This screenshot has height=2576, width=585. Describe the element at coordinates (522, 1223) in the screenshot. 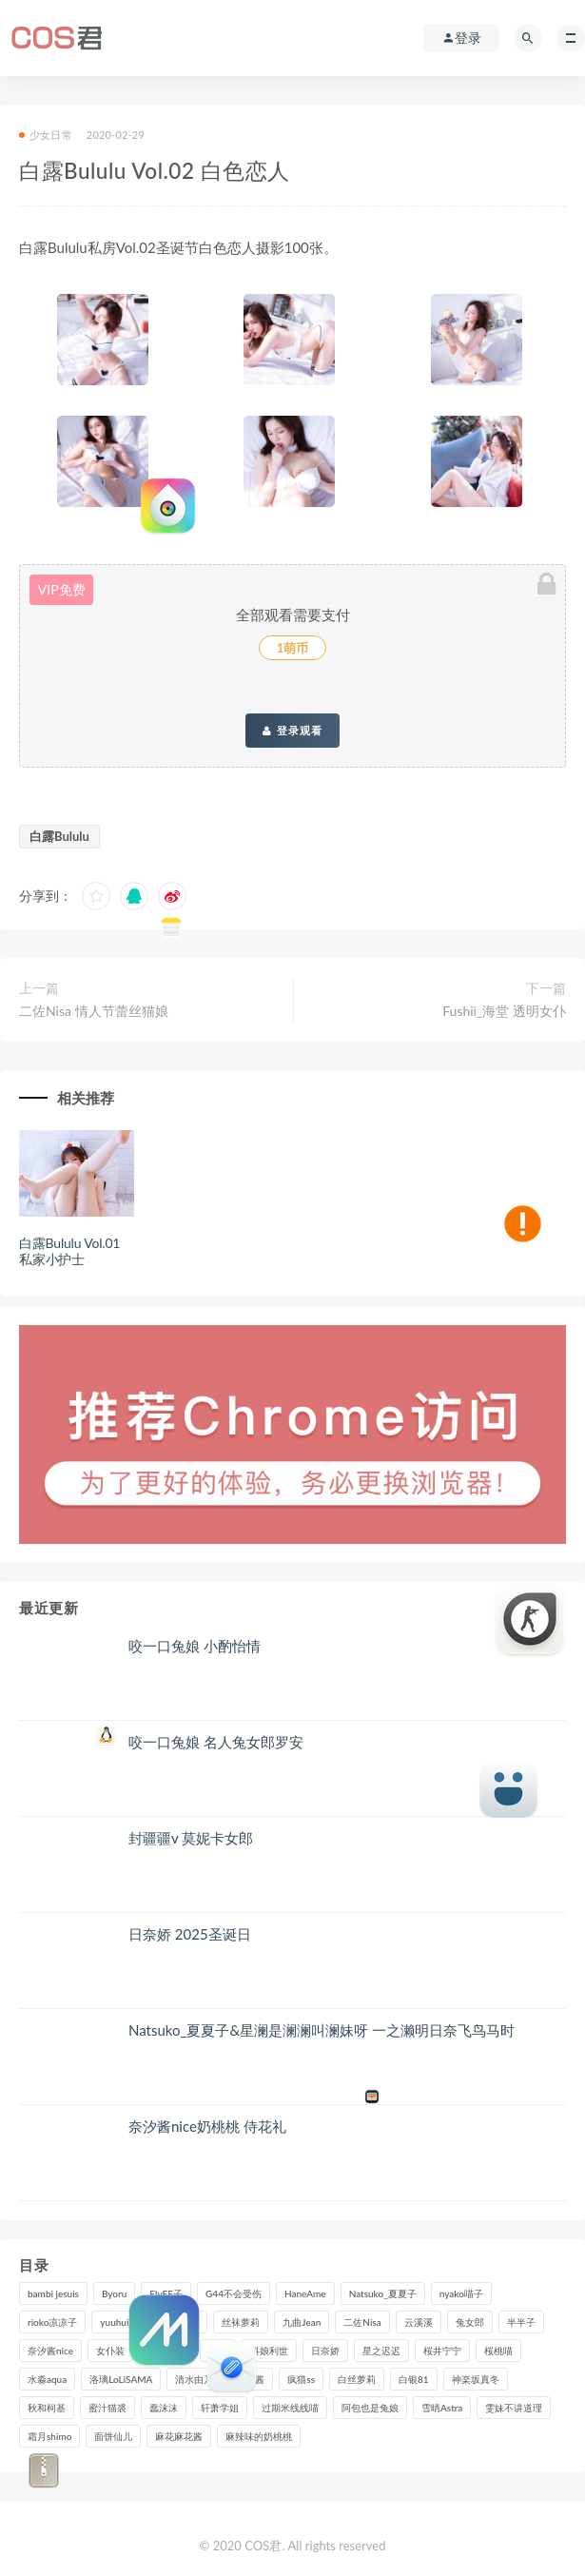

I see `indicates a warning or caution state` at that location.